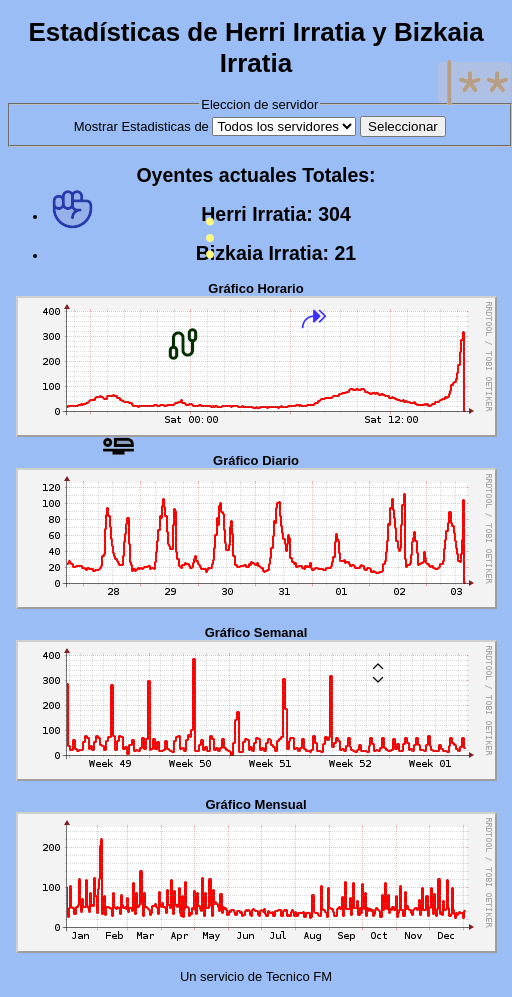  What do you see at coordinates (210, 238) in the screenshot?
I see `open more options menu` at bounding box center [210, 238].